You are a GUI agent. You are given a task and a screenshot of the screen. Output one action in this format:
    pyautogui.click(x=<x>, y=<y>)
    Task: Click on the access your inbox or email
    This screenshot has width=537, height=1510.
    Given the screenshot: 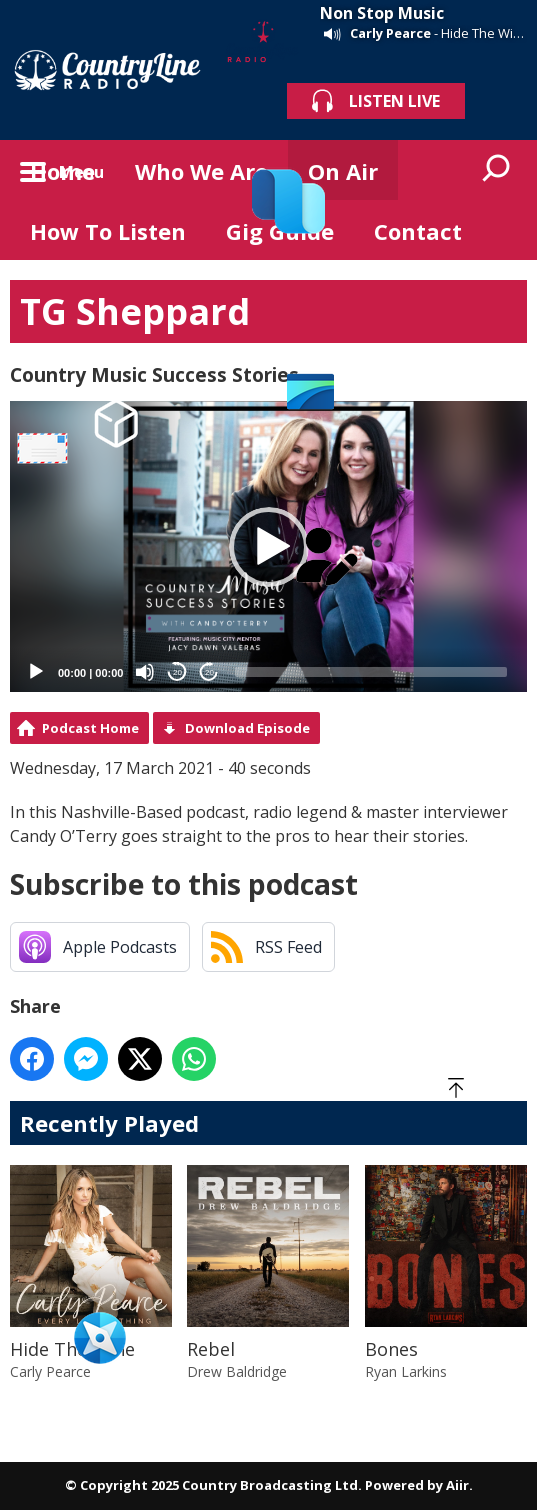 What is the action you would take?
    pyautogui.click(x=42, y=448)
    